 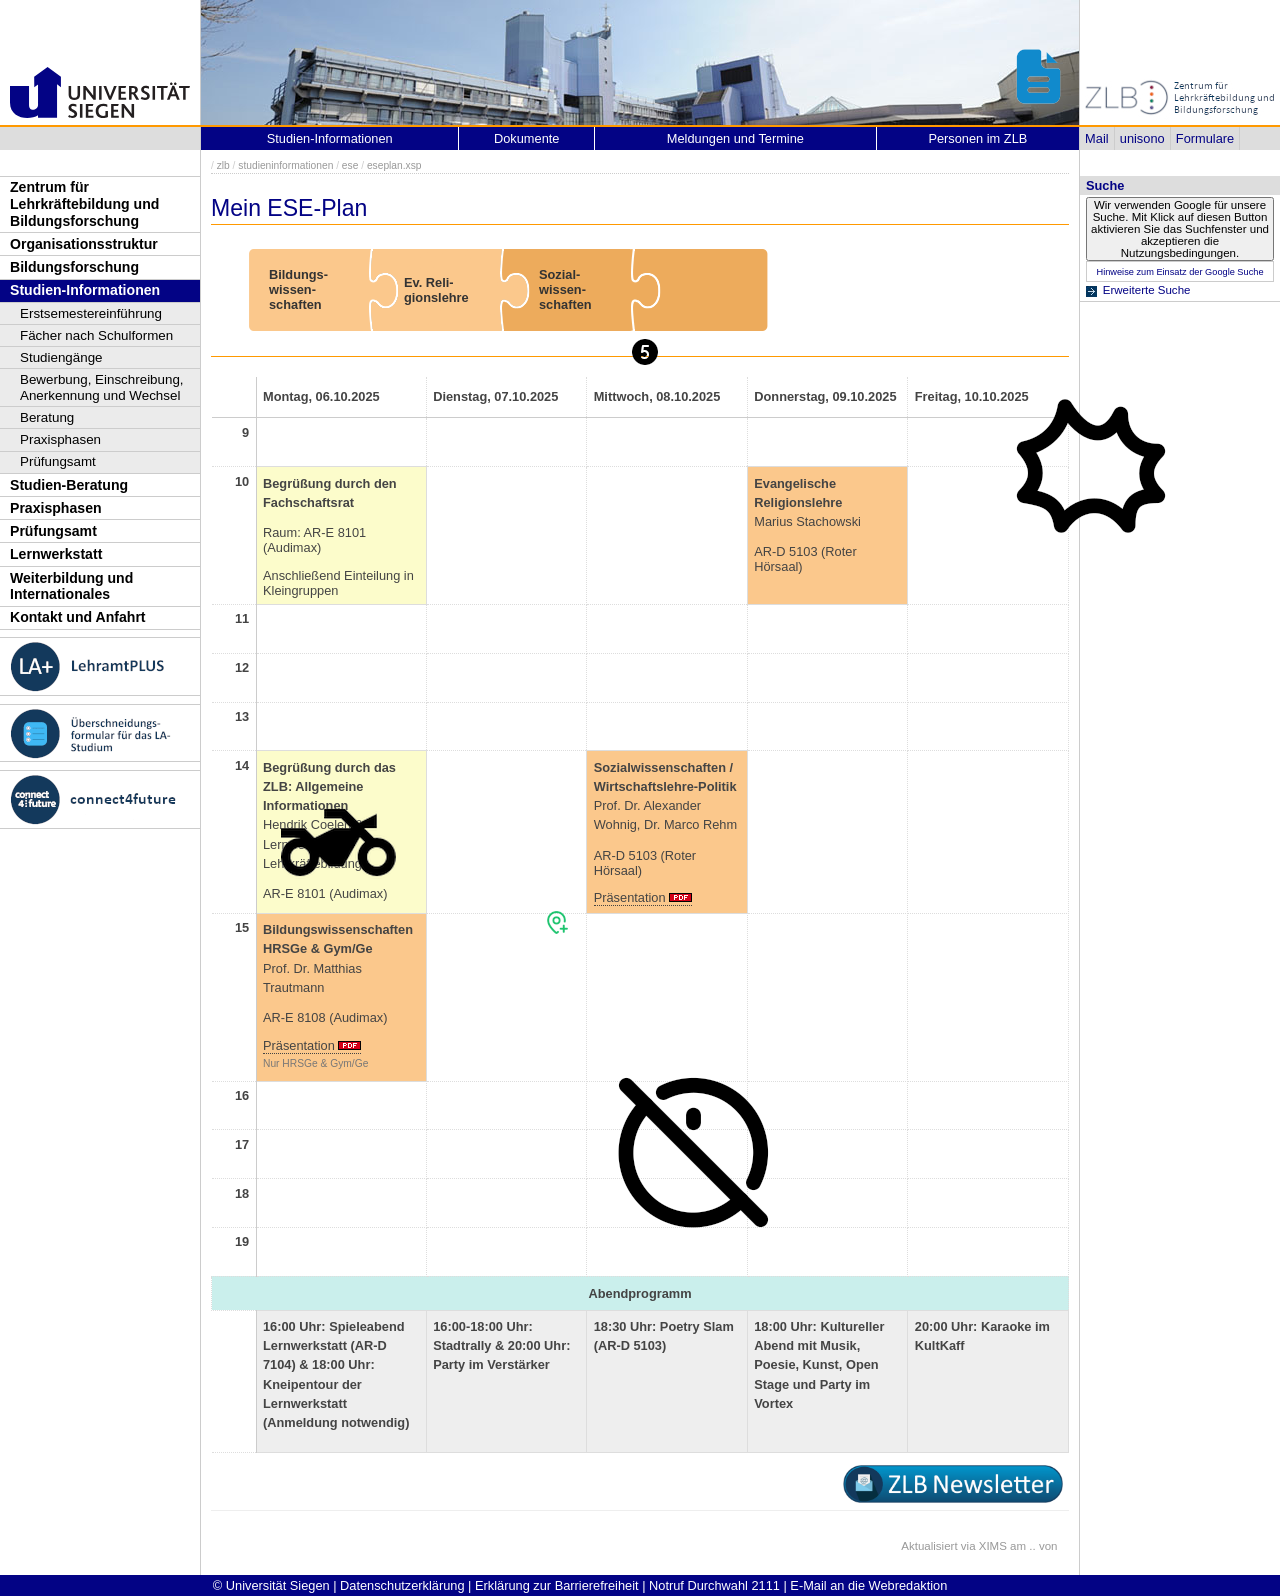 I want to click on indicates step 5 in a multi-step process, so click(x=645, y=352).